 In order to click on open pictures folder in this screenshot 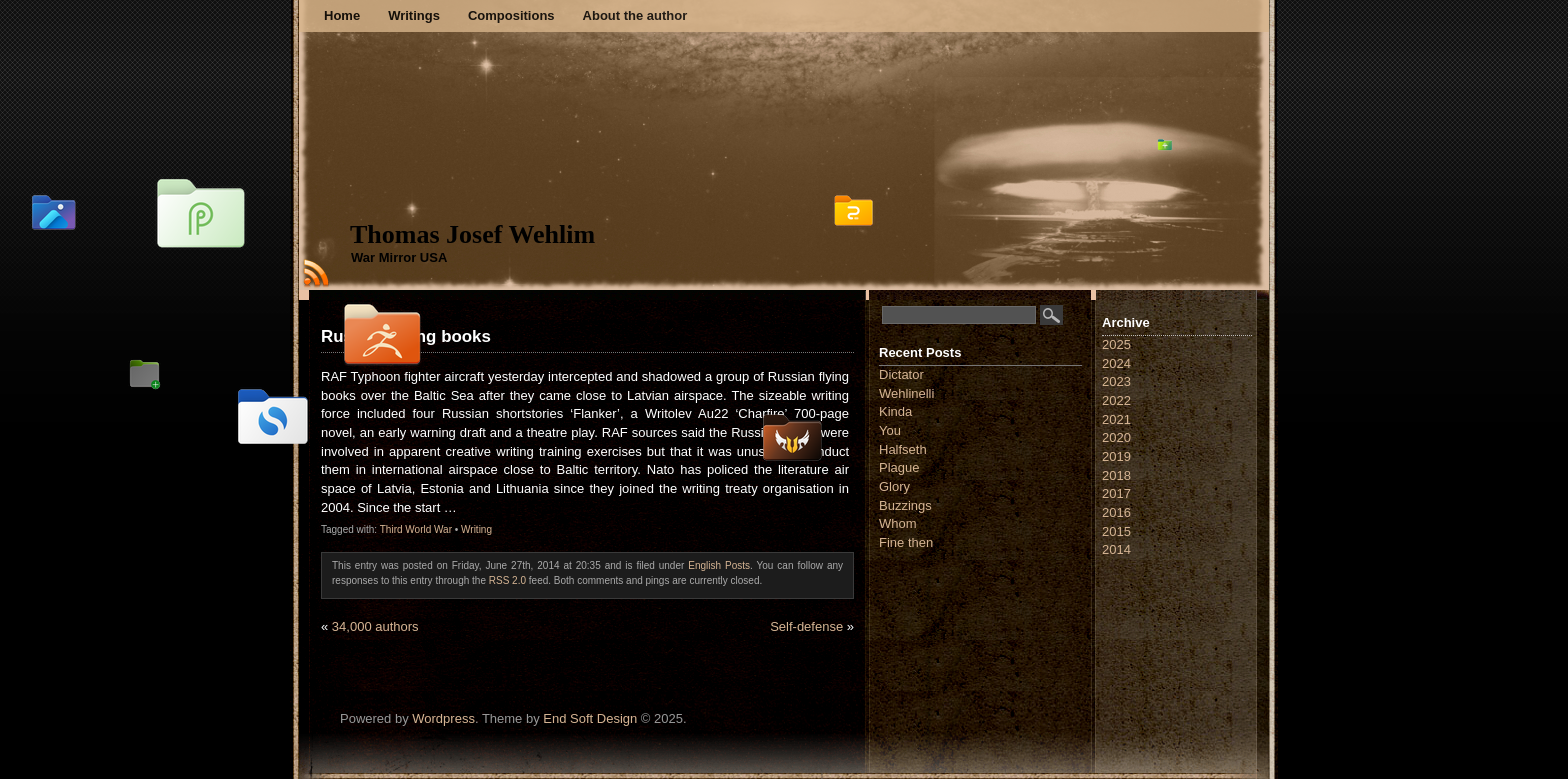, I will do `click(53, 213)`.